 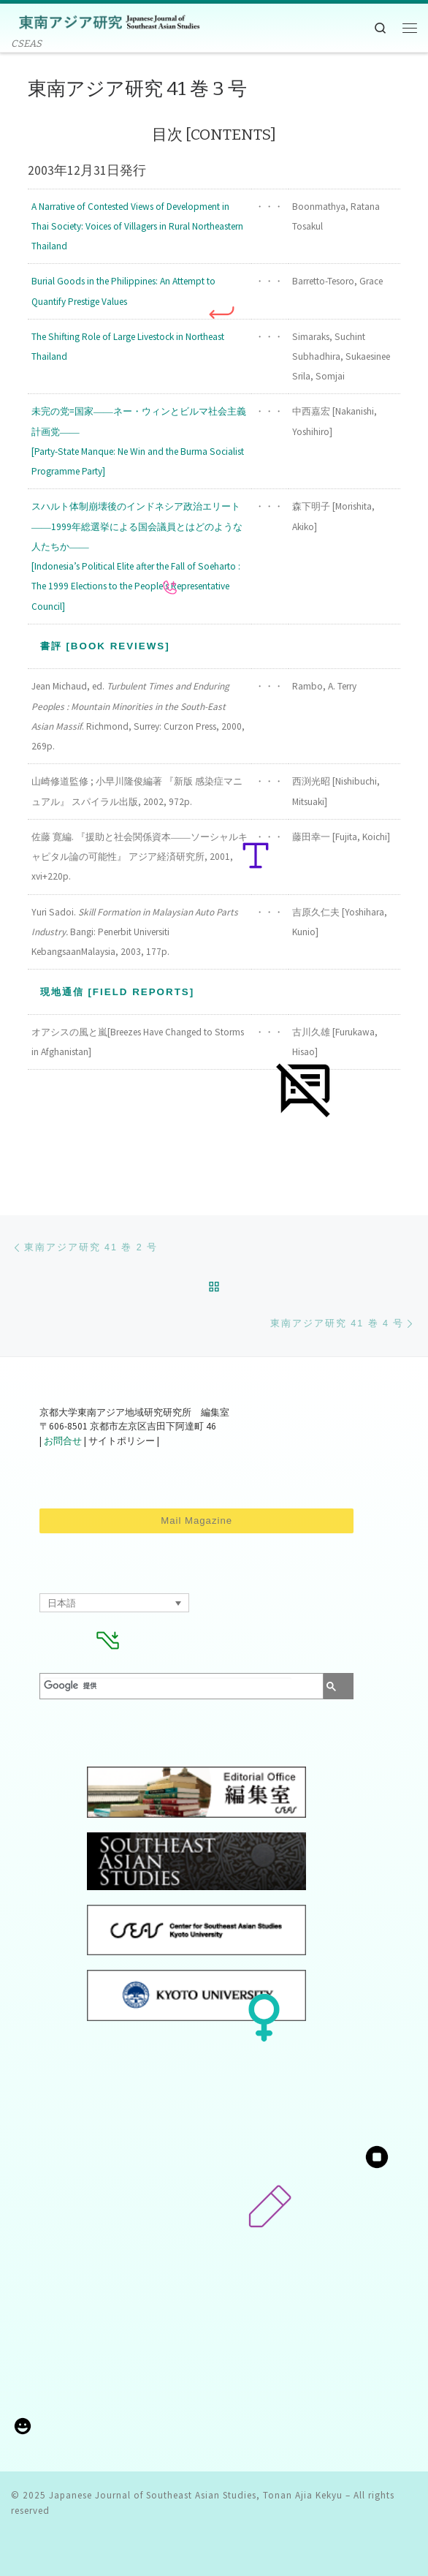 What do you see at coordinates (221, 312) in the screenshot?
I see `return to previous screen or step` at bounding box center [221, 312].